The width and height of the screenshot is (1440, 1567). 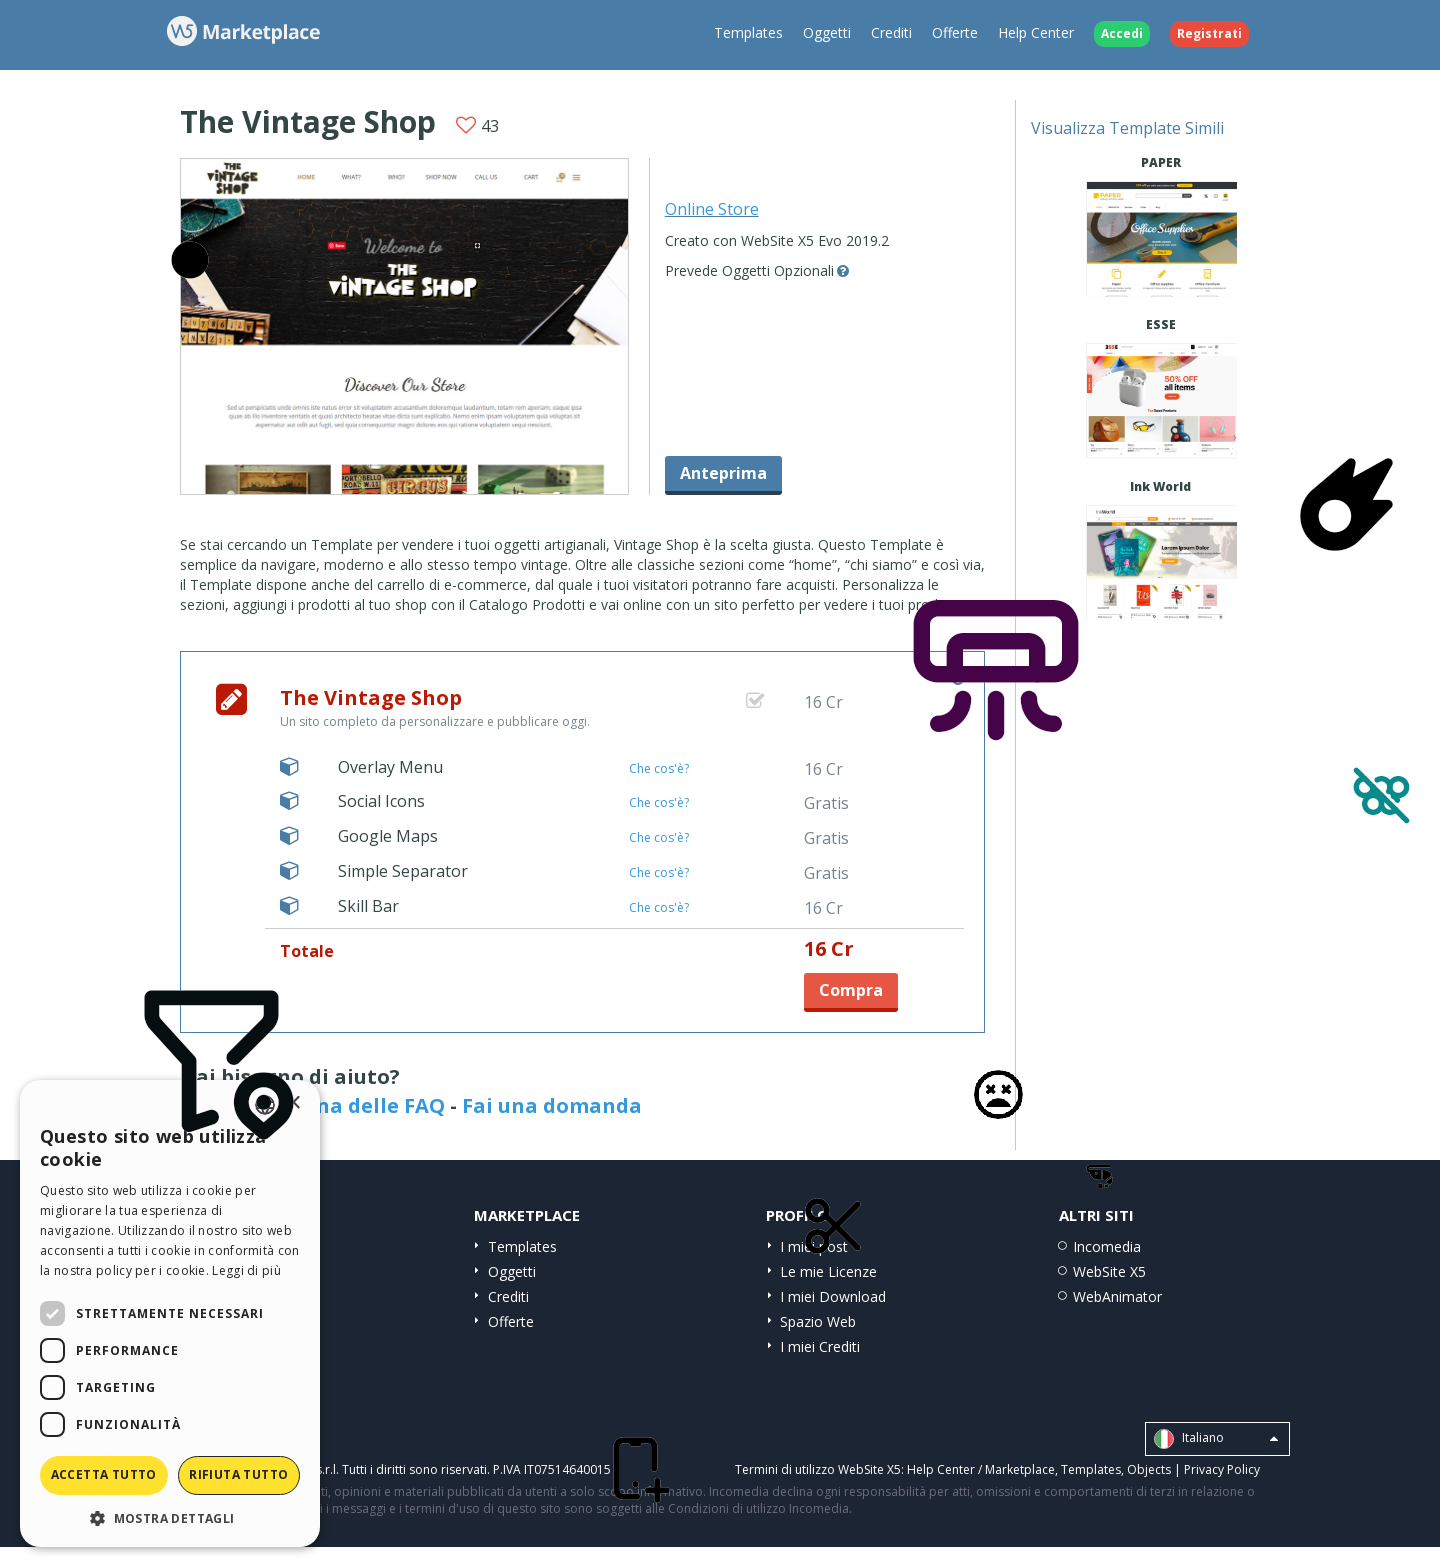 What do you see at coordinates (1346, 504) in the screenshot?
I see `indicates a trending or viral item` at bounding box center [1346, 504].